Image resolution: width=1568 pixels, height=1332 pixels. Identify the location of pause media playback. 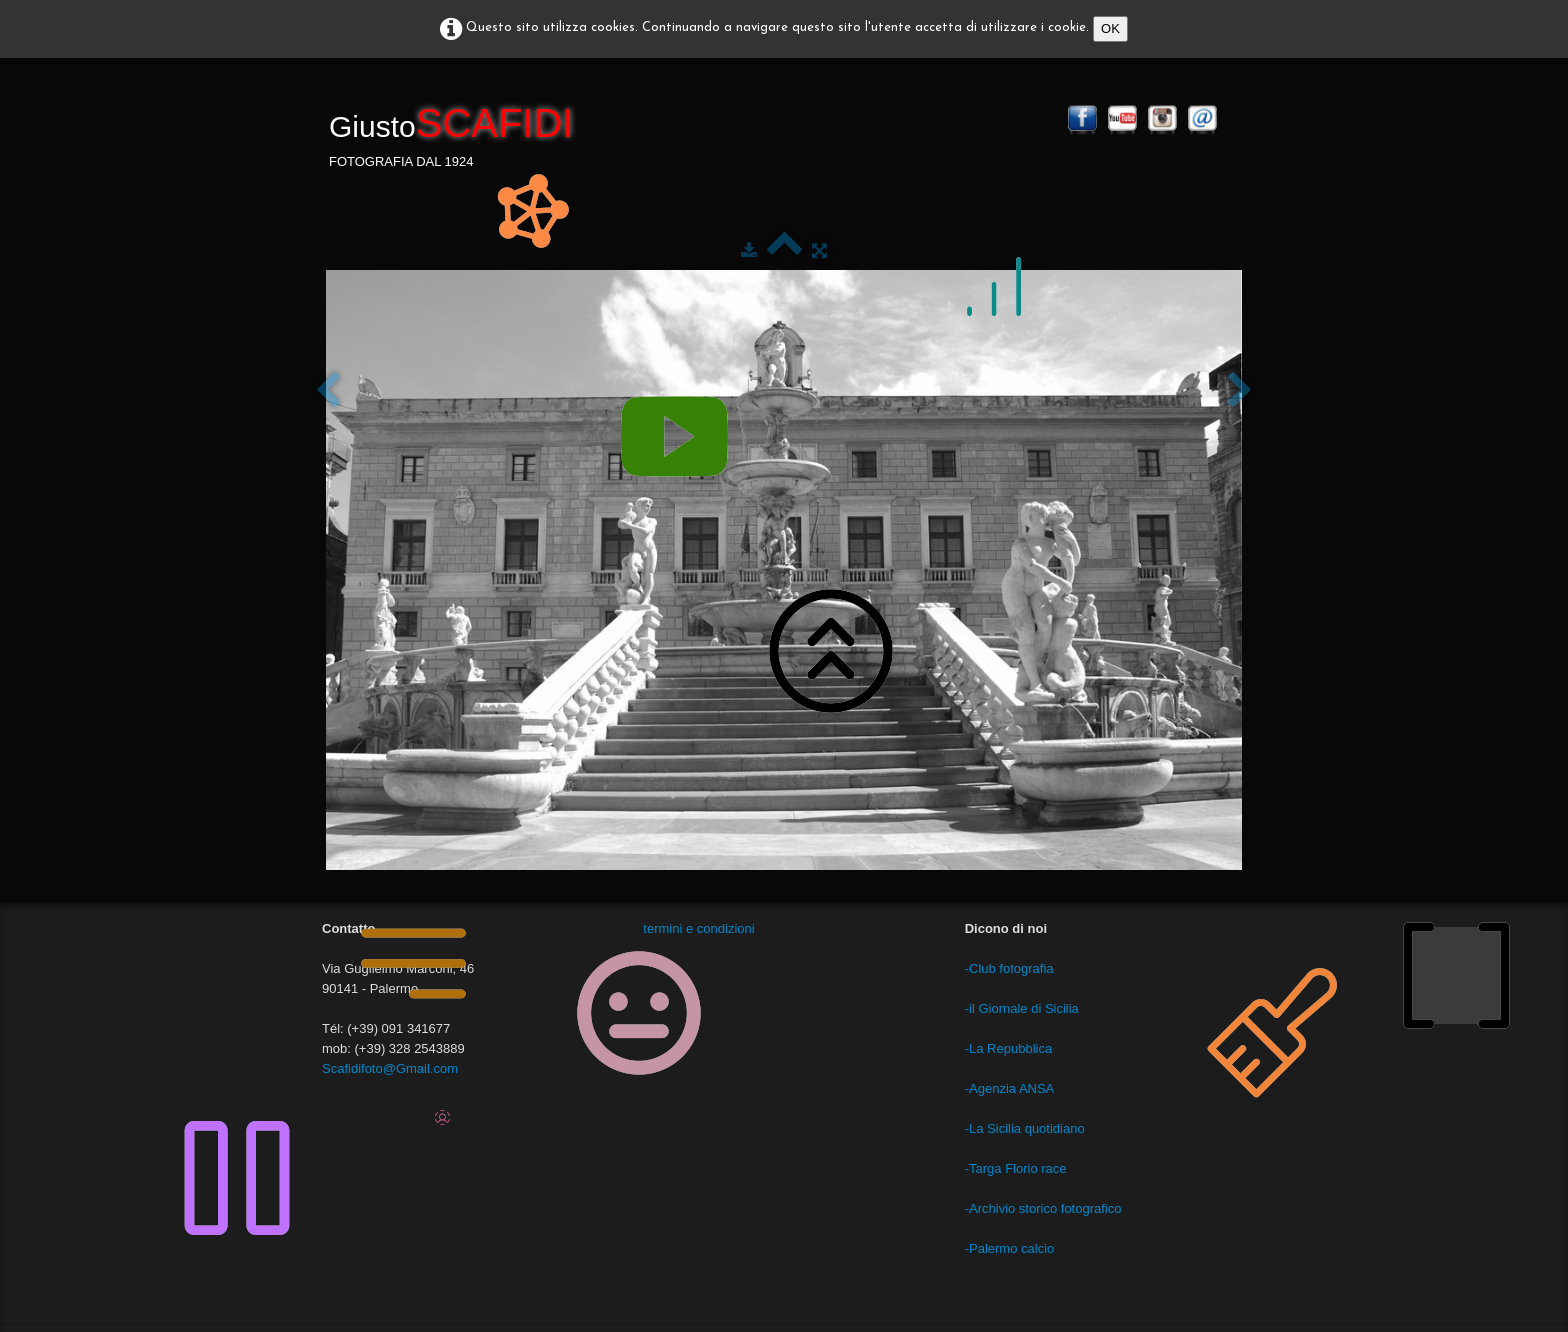
(237, 1178).